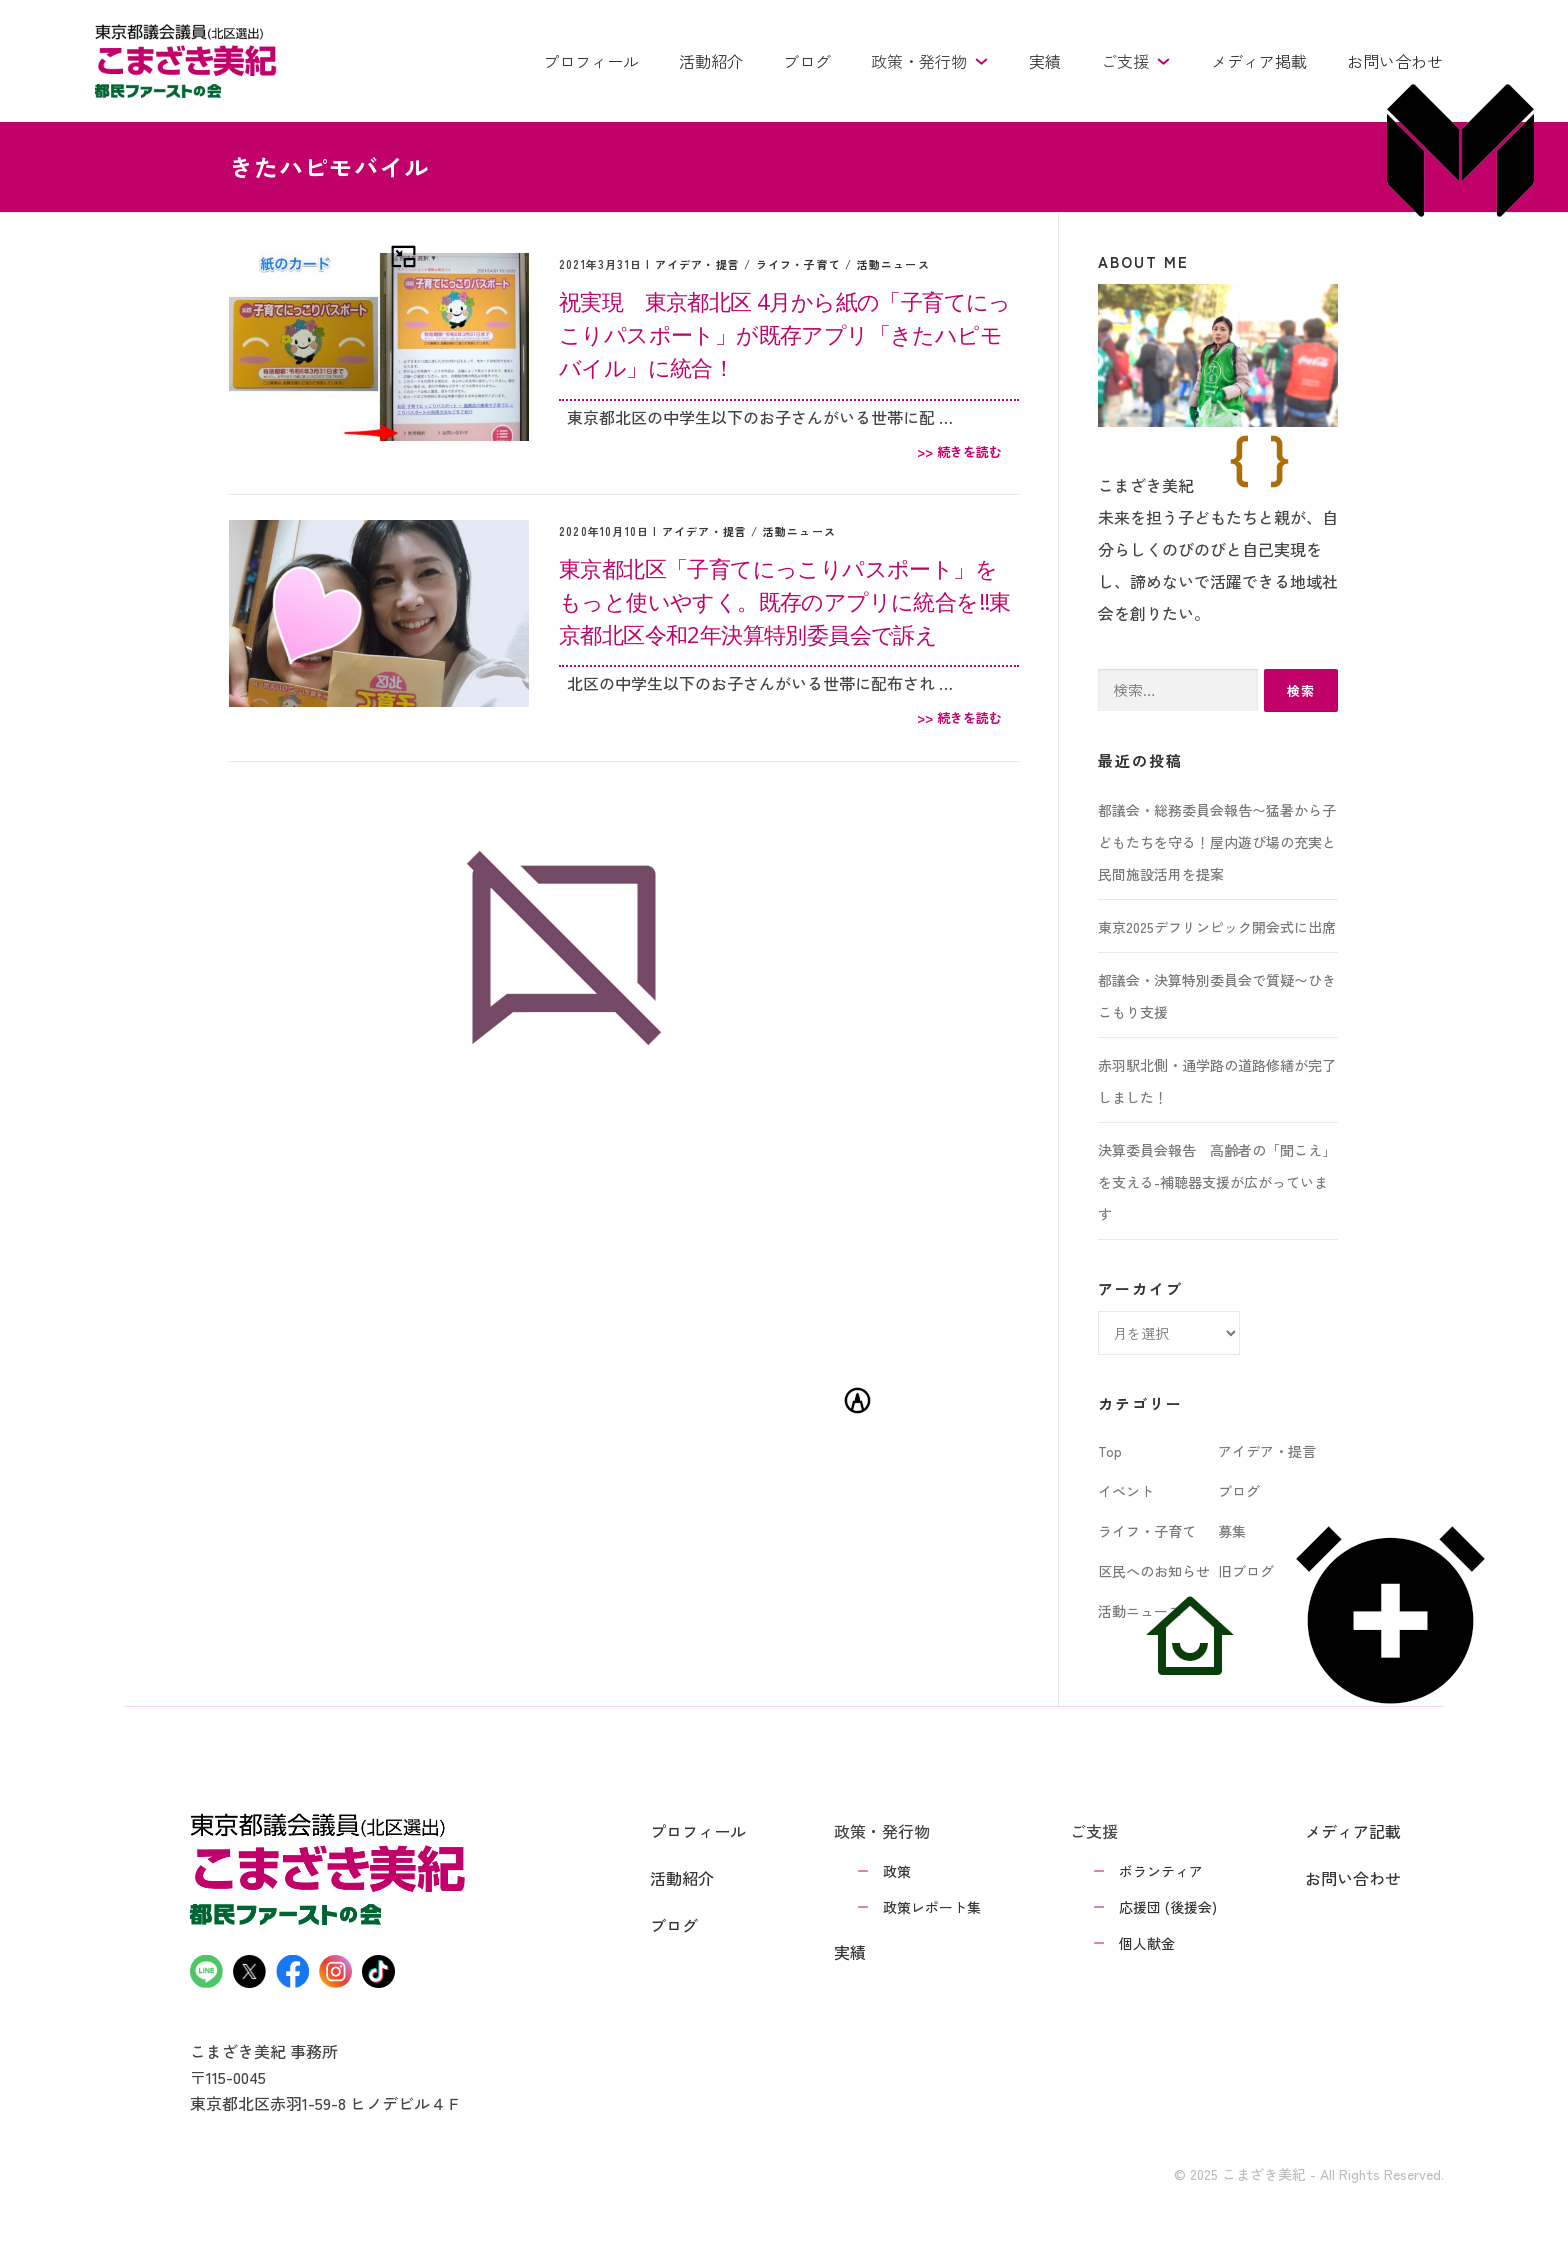  Describe the element at coordinates (1259, 461) in the screenshot. I see `access code editor or development tools` at that location.